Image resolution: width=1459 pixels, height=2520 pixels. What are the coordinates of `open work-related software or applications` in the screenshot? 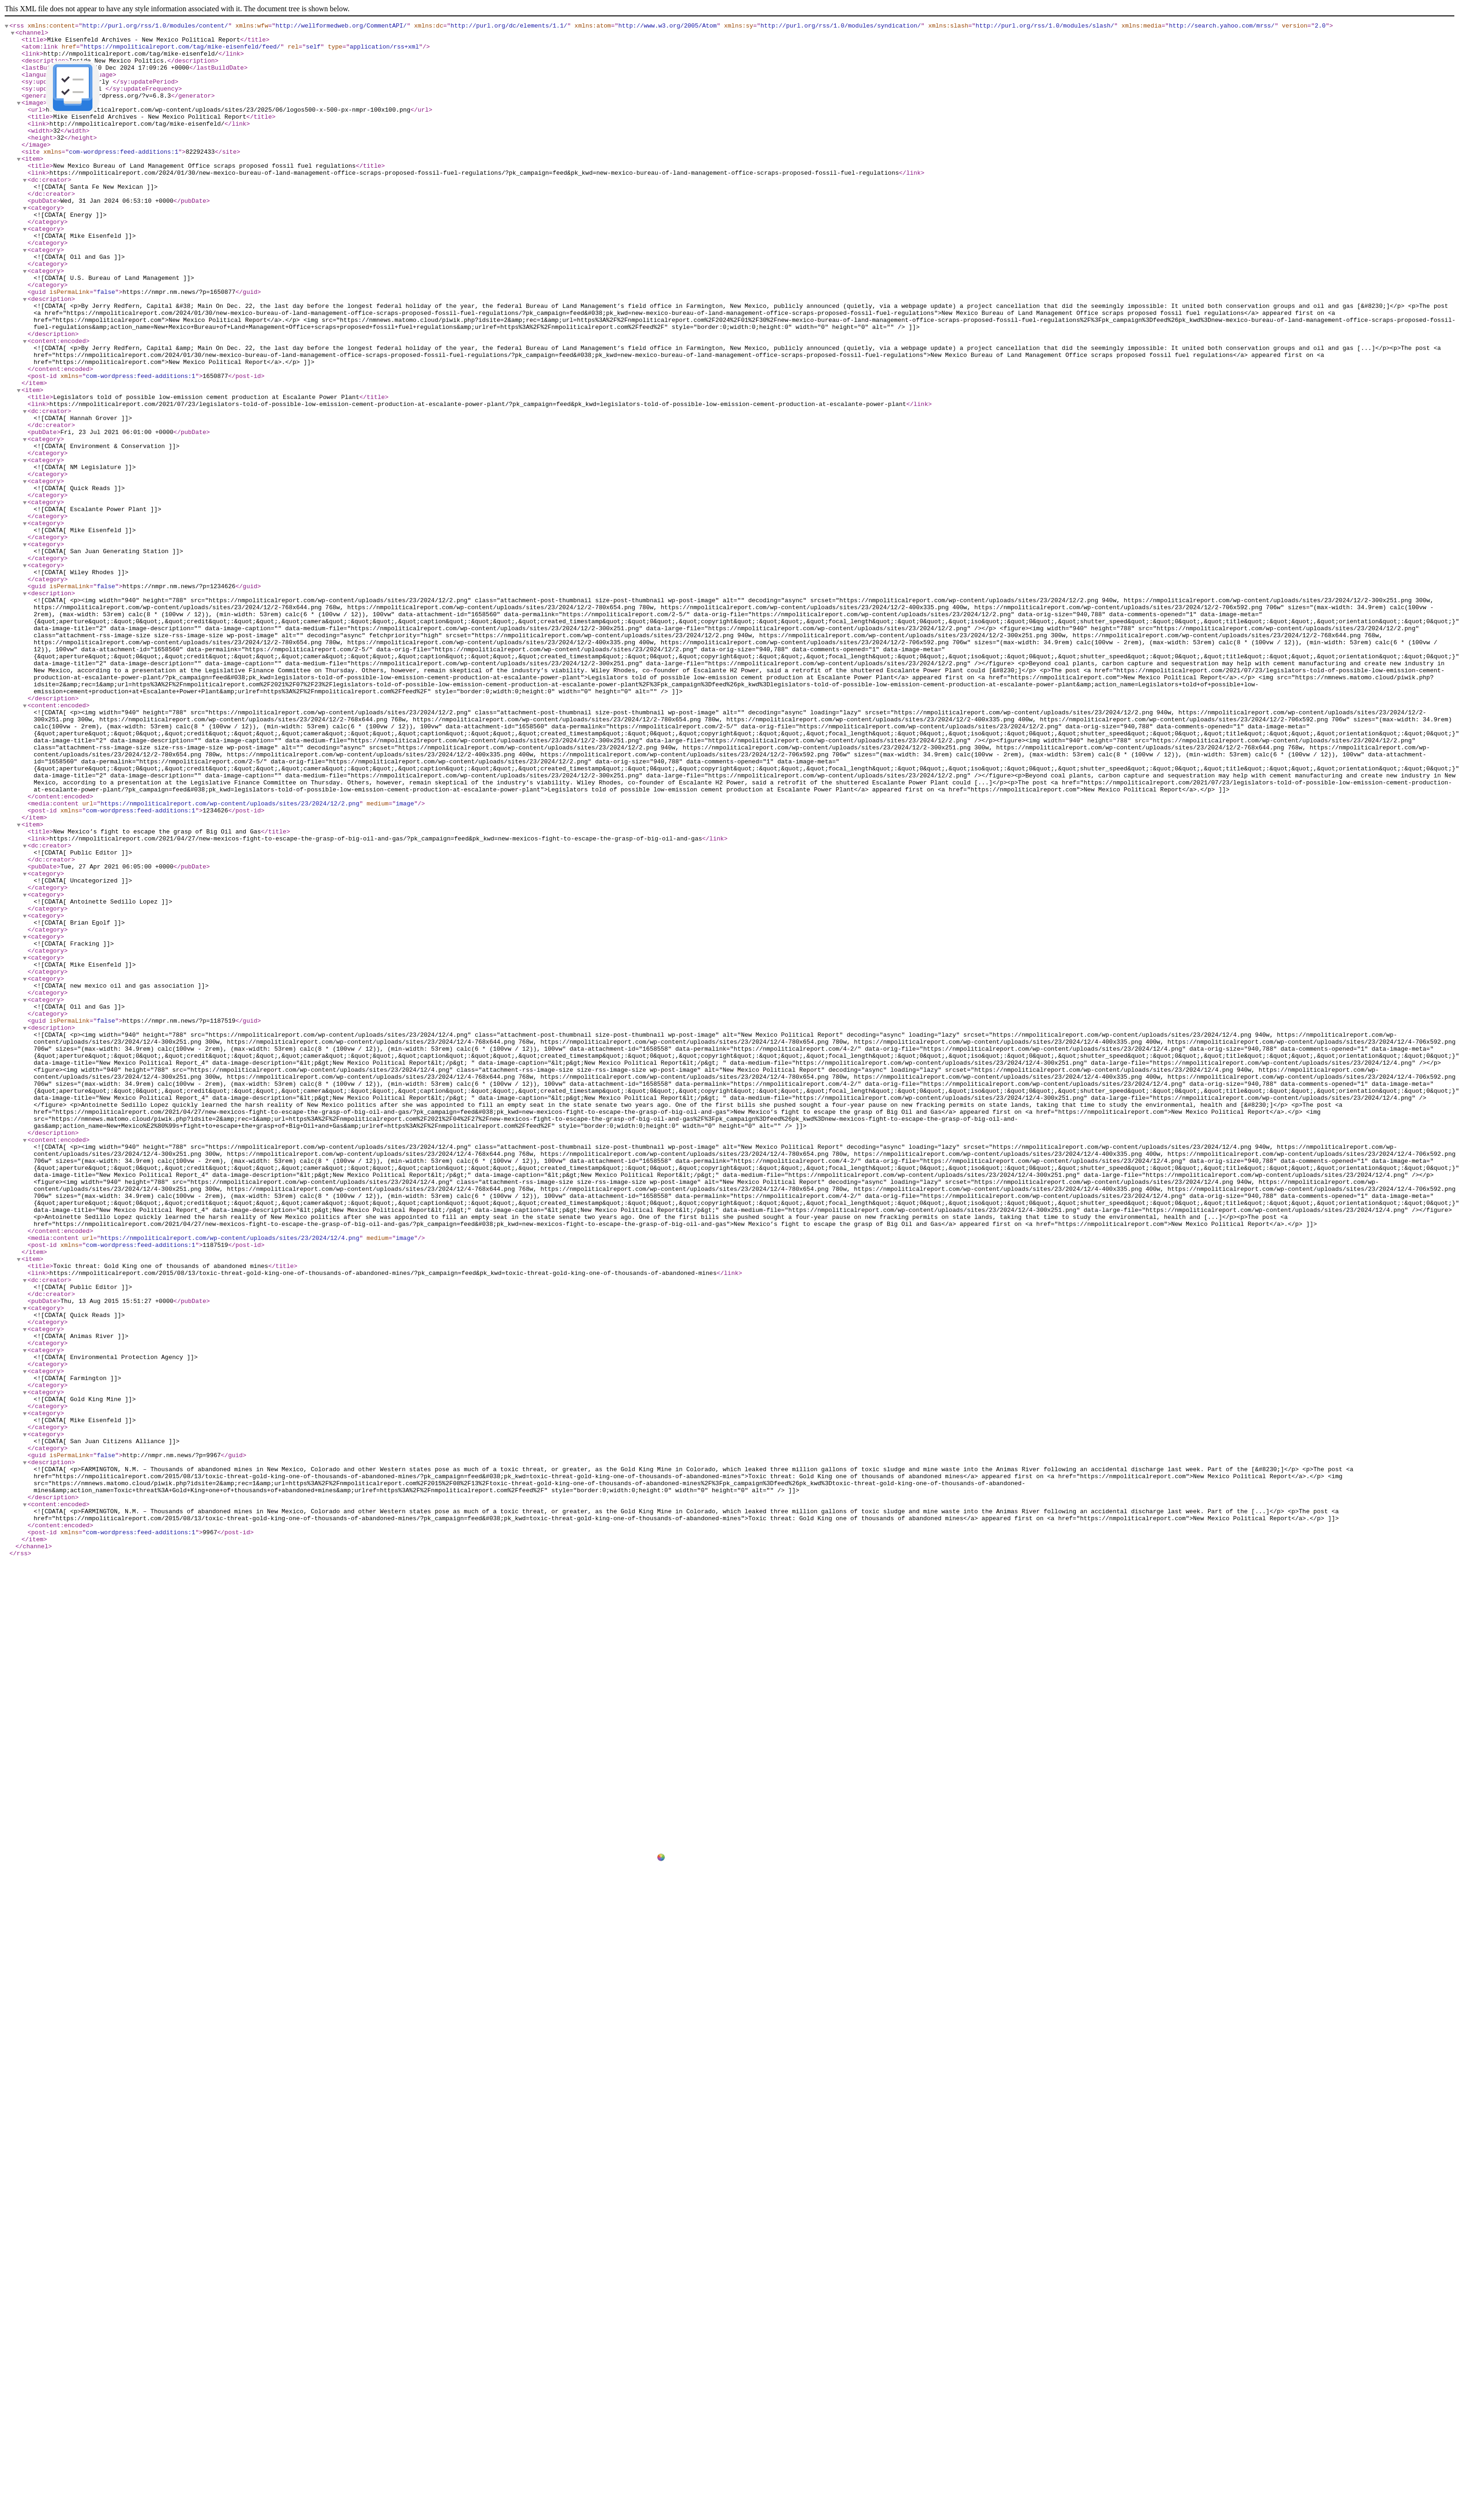 It's located at (72, 87).